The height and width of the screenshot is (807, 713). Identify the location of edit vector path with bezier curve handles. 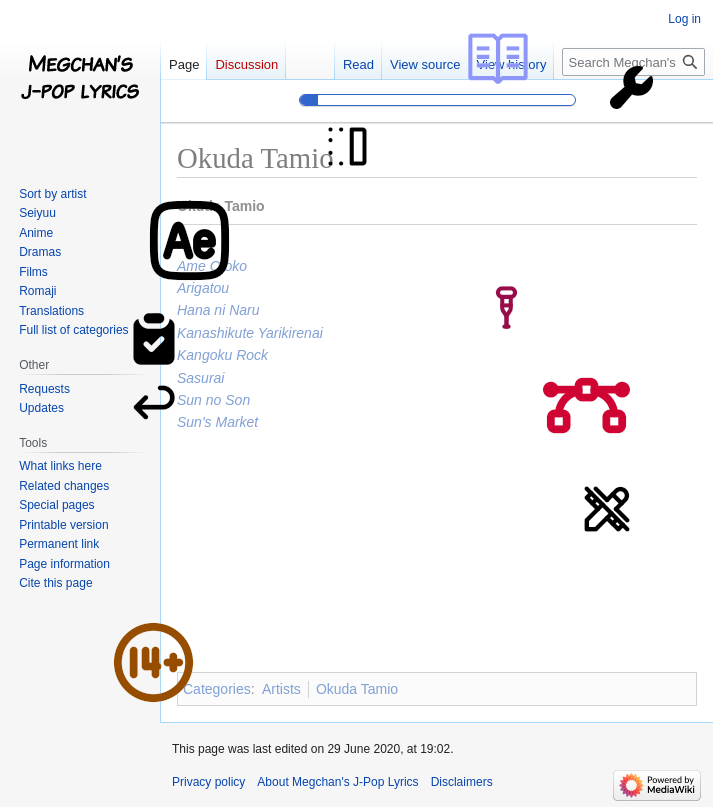
(586, 405).